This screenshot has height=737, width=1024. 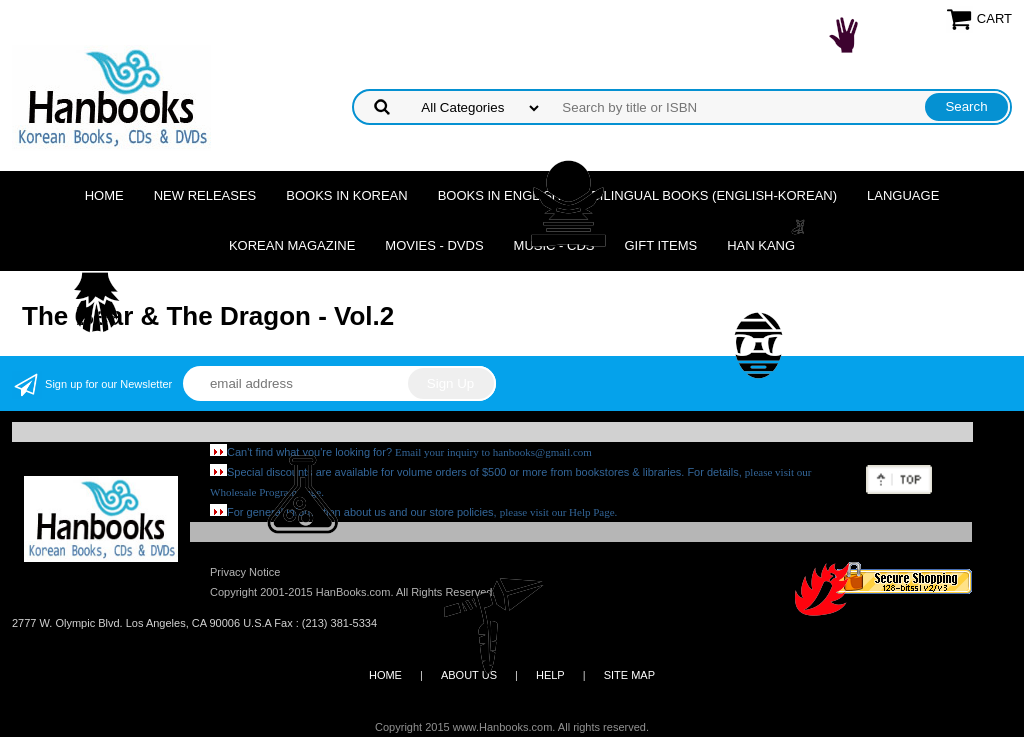 What do you see at coordinates (303, 494) in the screenshot?
I see `access the chemistry or science section` at bounding box center [303, 494].